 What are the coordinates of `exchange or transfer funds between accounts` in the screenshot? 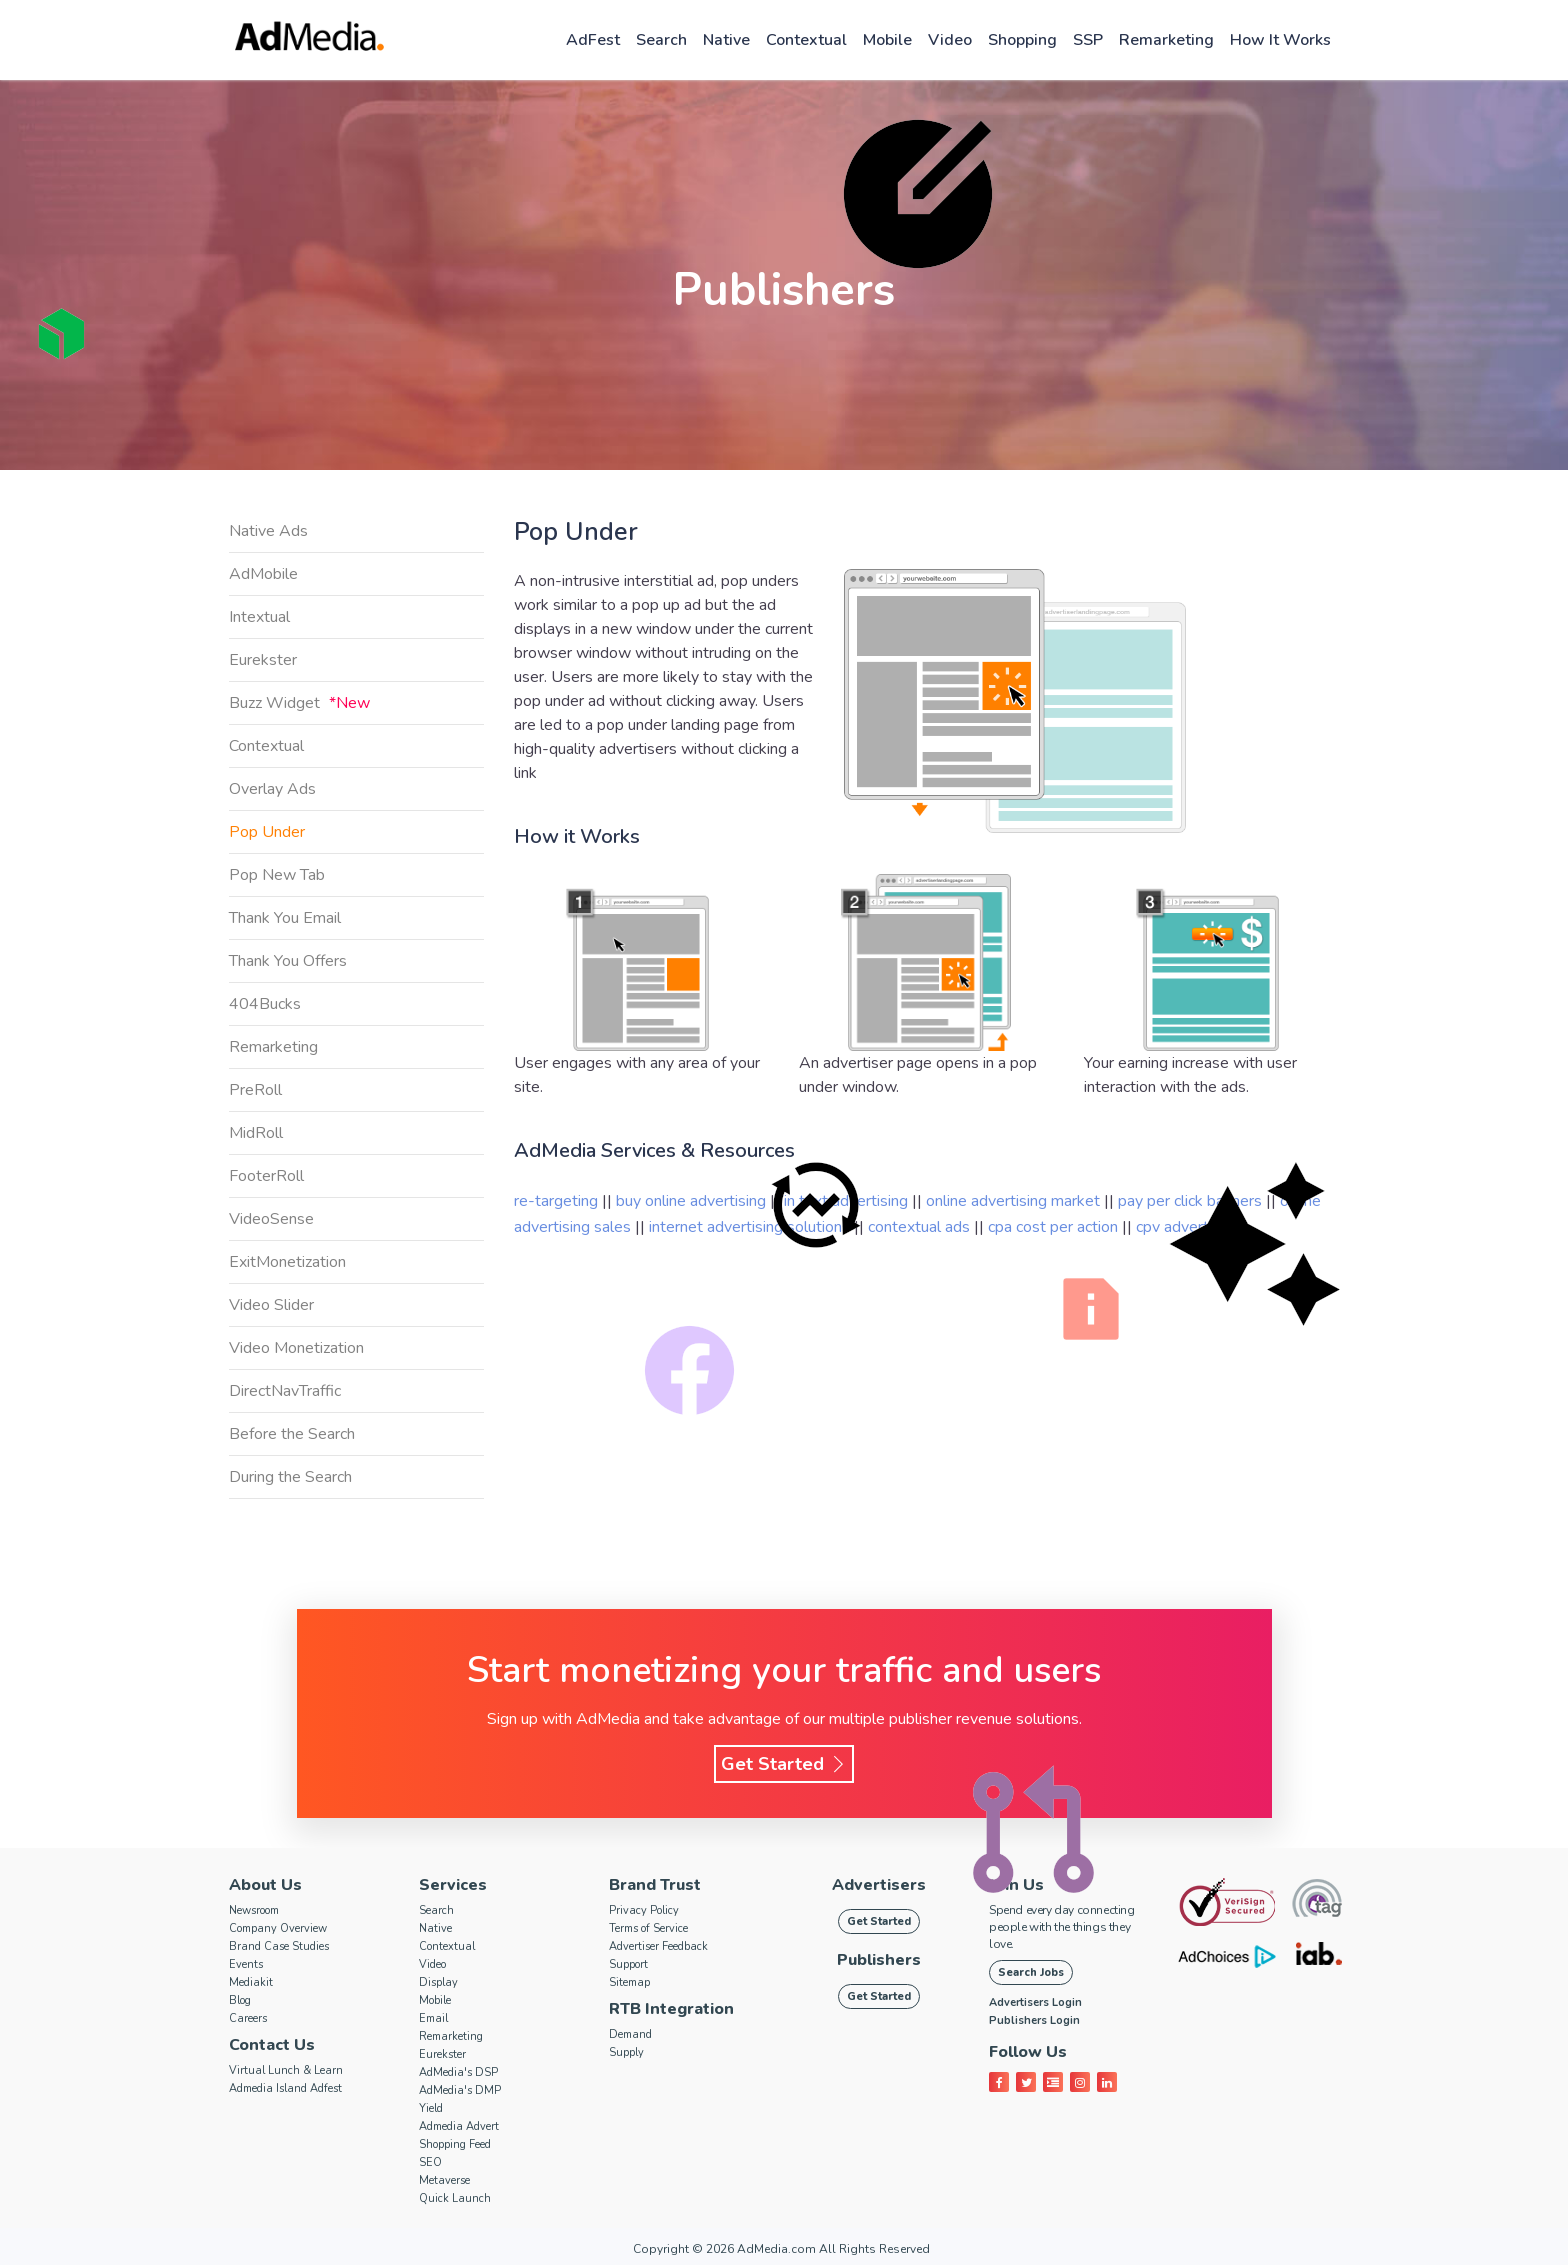 It's located at (816, 1205).